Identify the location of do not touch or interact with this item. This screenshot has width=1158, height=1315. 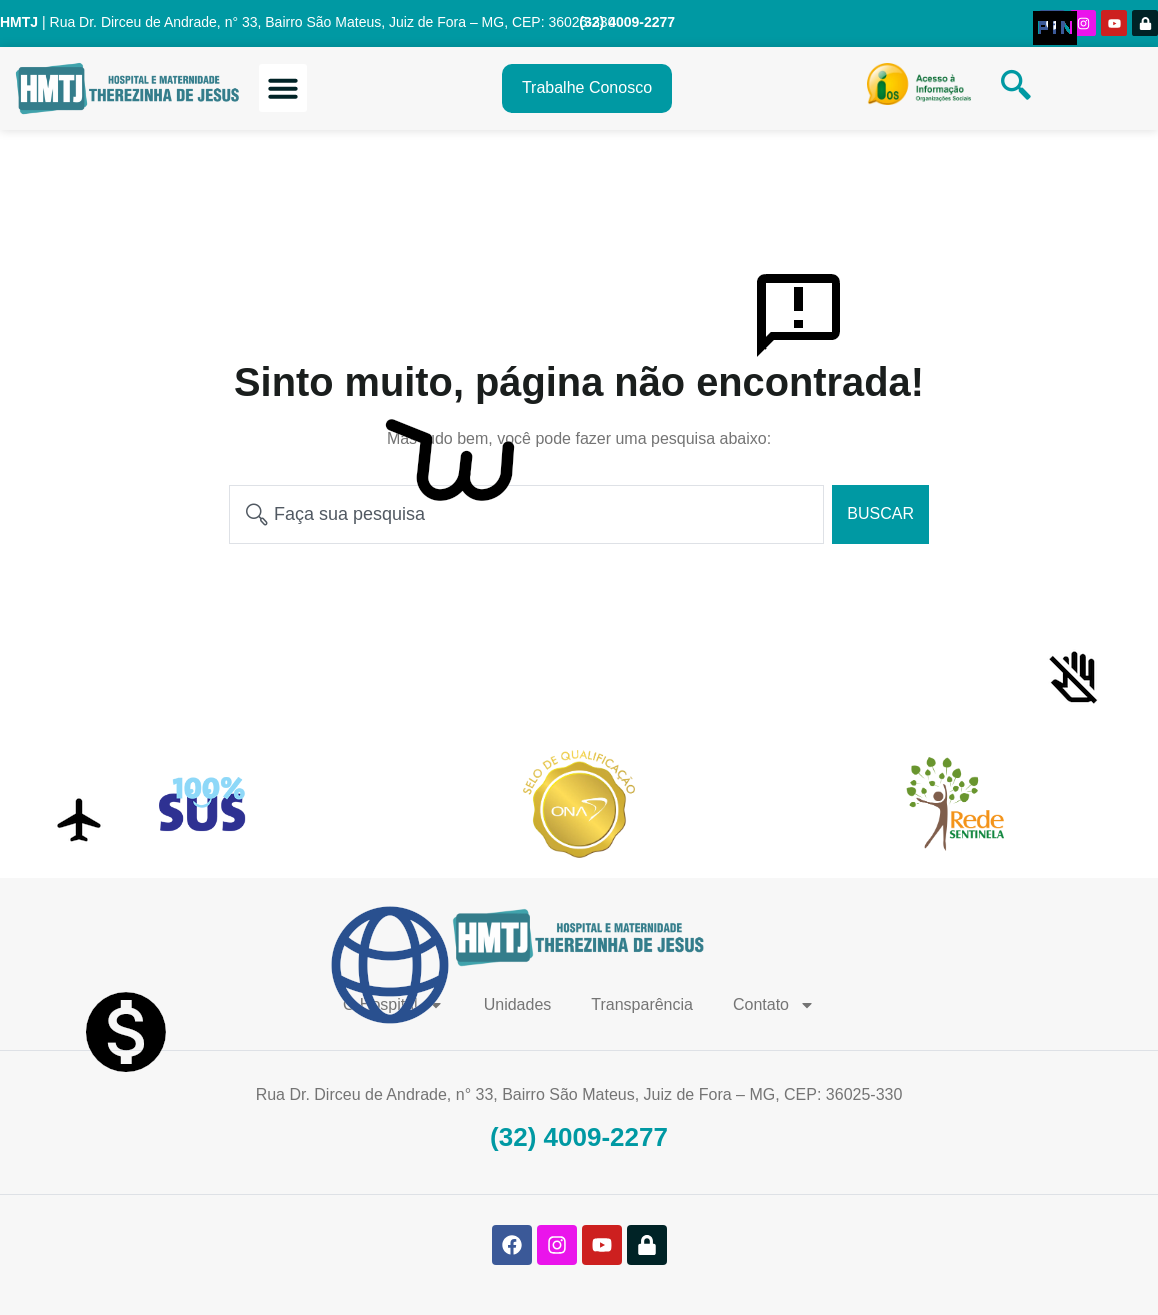
(1075, 678).